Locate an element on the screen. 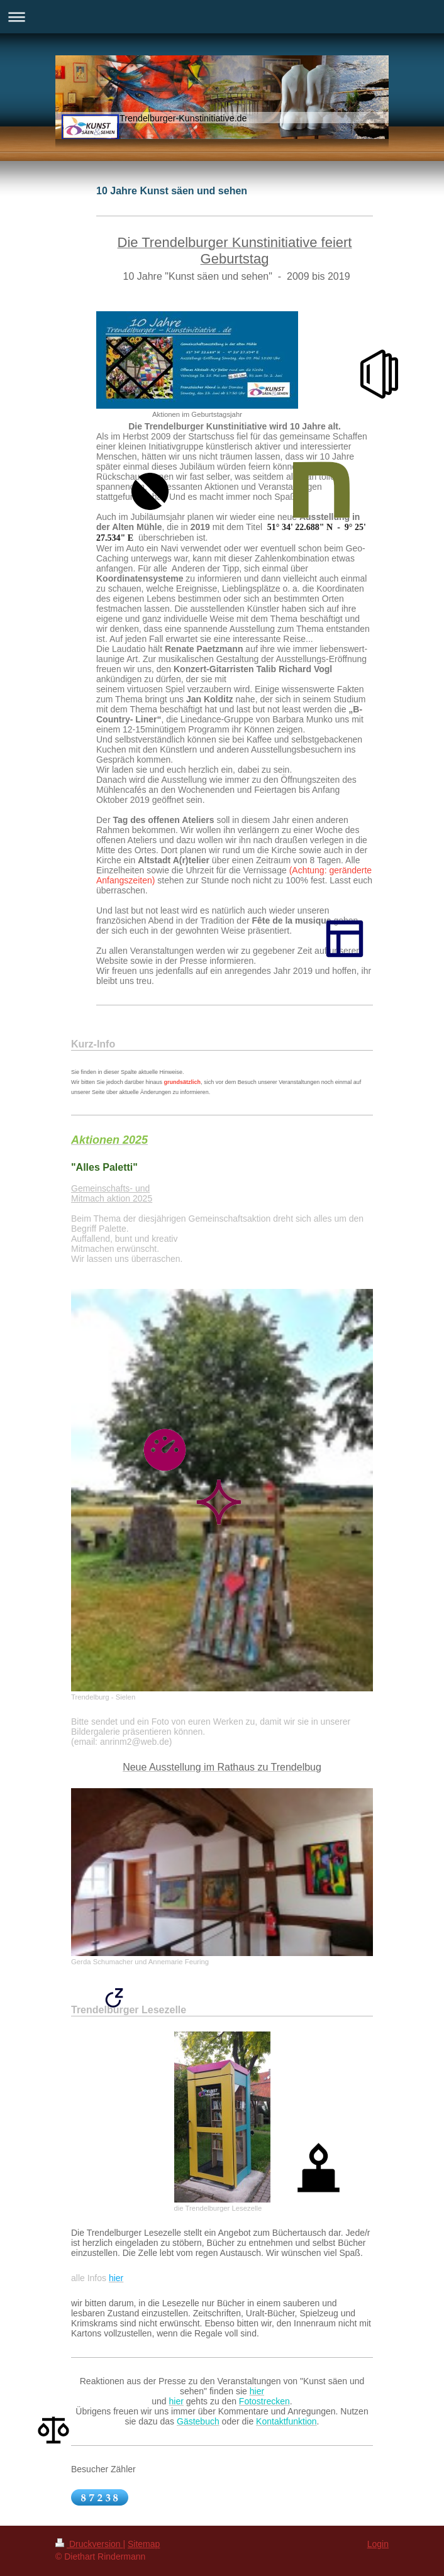 The height and width of the screenshot is (2576, 444). access candle or ambient lighting mode is located at coordinates (318, 2169).